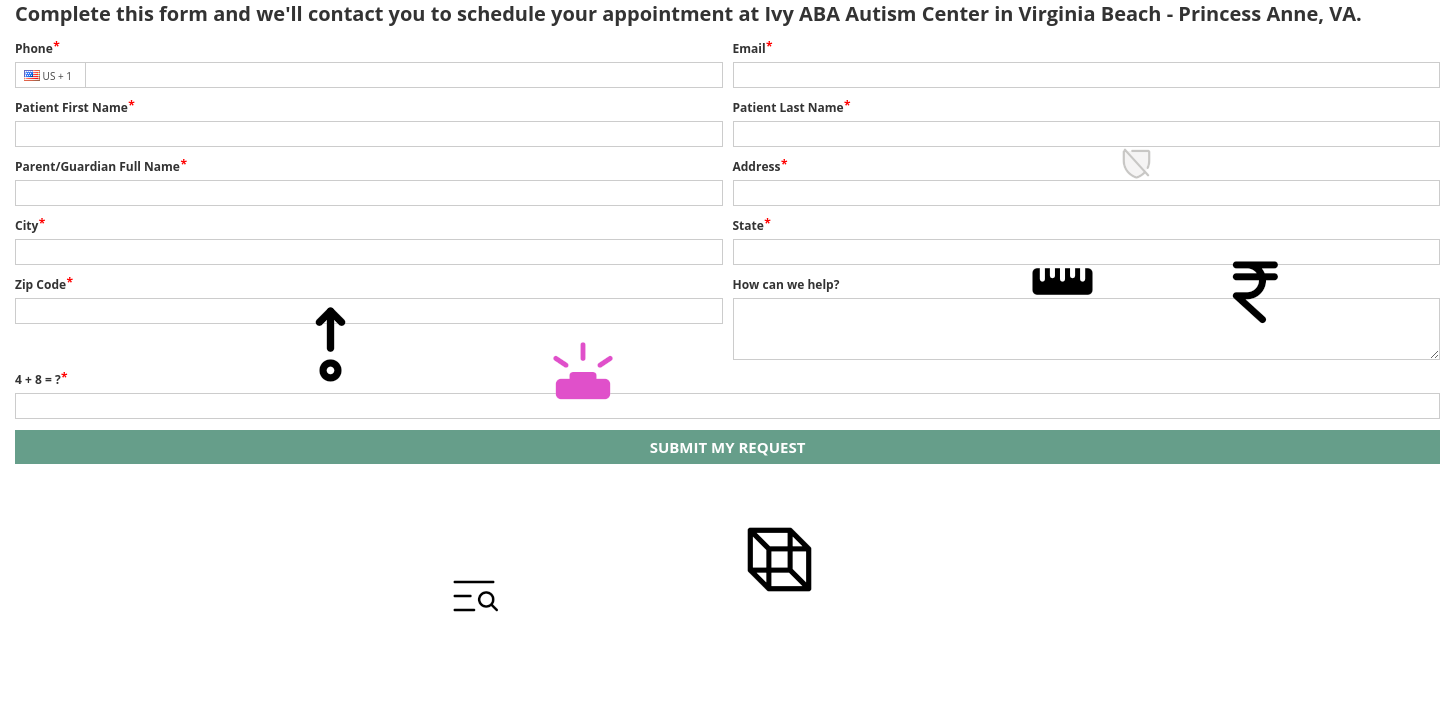  I want to click on measure horizontal distance or width, so click(1062, 281).